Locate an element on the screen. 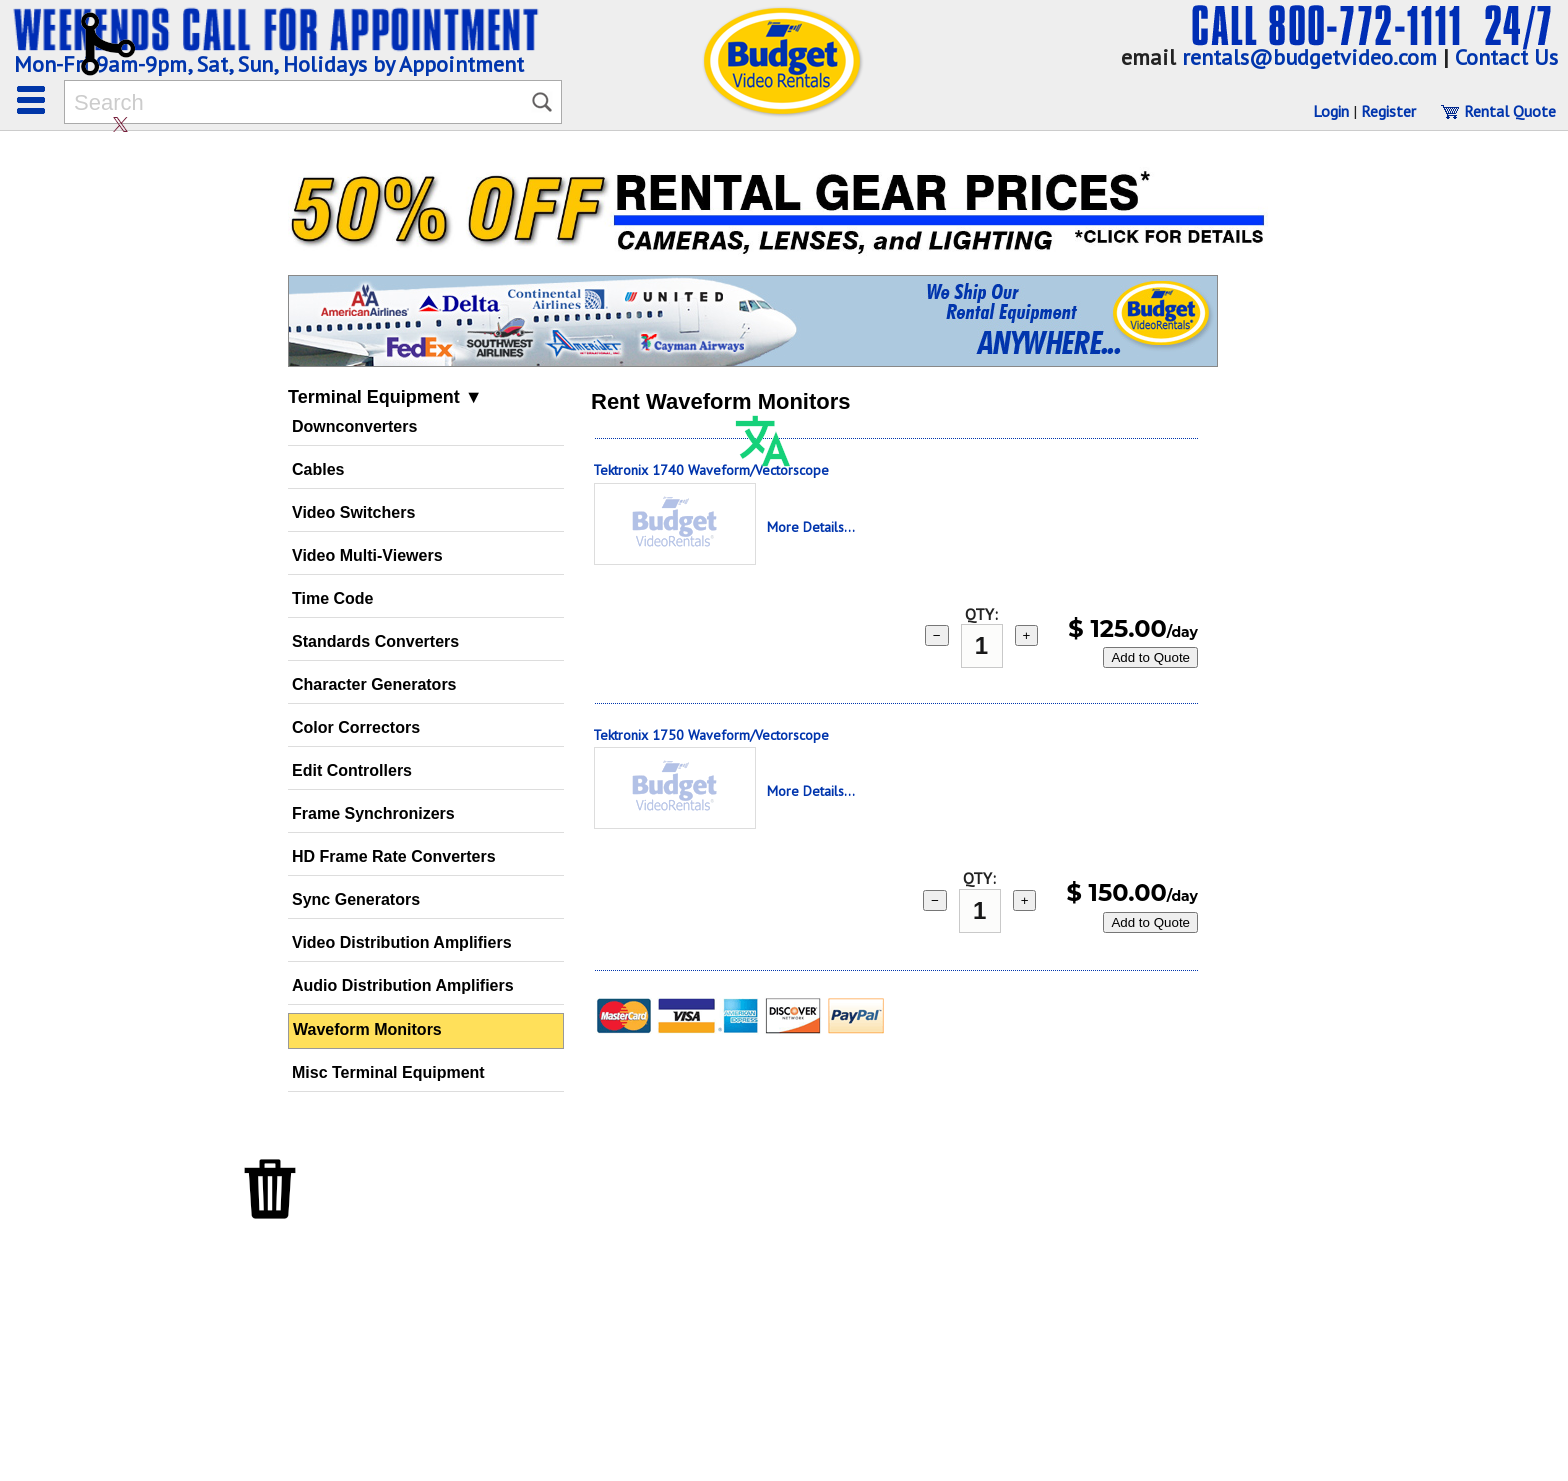  merge branches in a git repository is located at coordinates (108, 44).